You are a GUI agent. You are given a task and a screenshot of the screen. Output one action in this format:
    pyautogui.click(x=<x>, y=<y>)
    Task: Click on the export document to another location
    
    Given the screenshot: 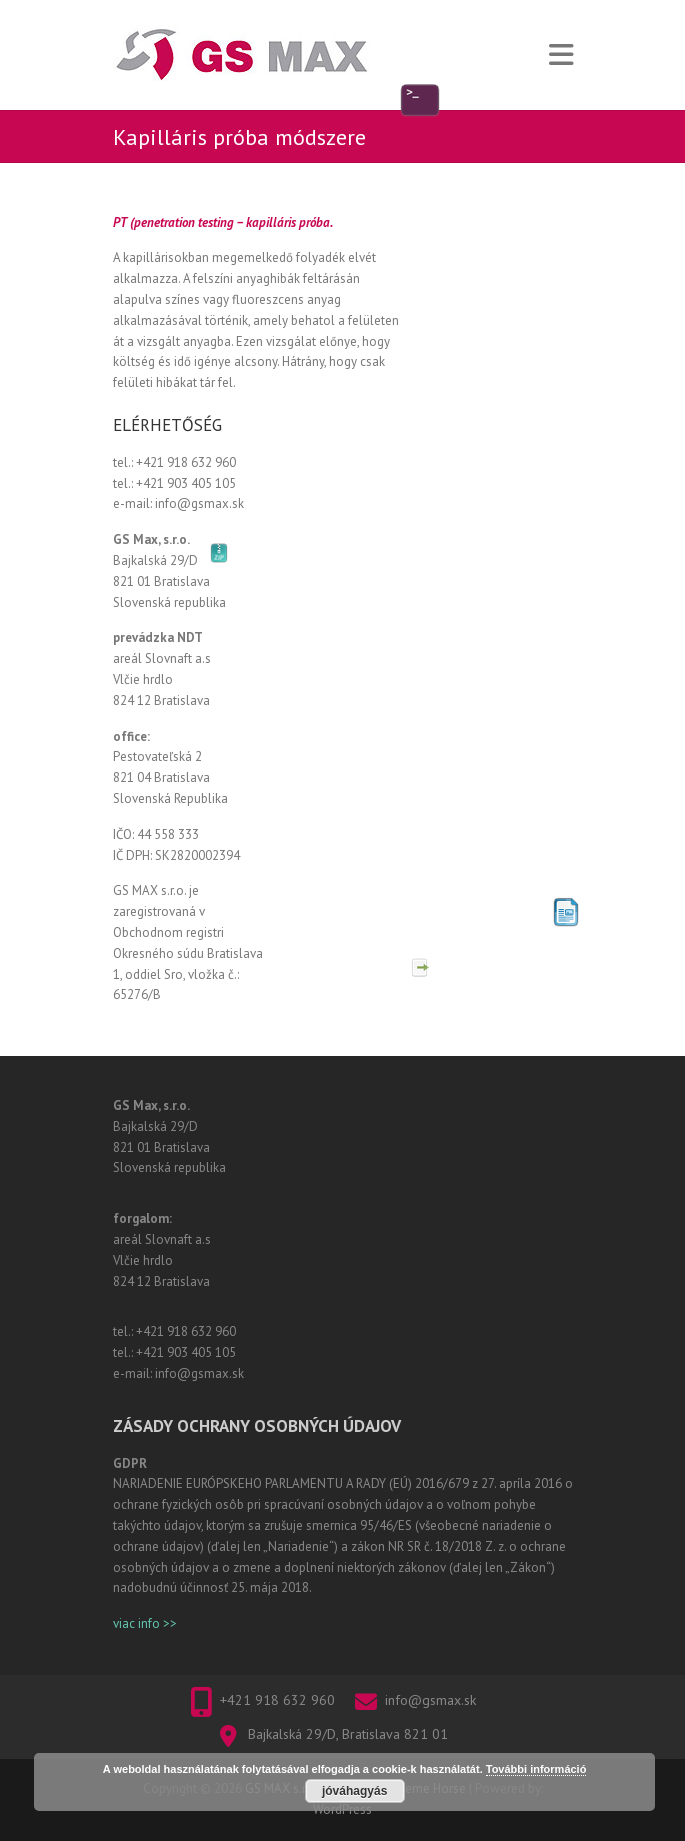 What is the action you would take?
    pyautogui.click(x=419, y=967)
    